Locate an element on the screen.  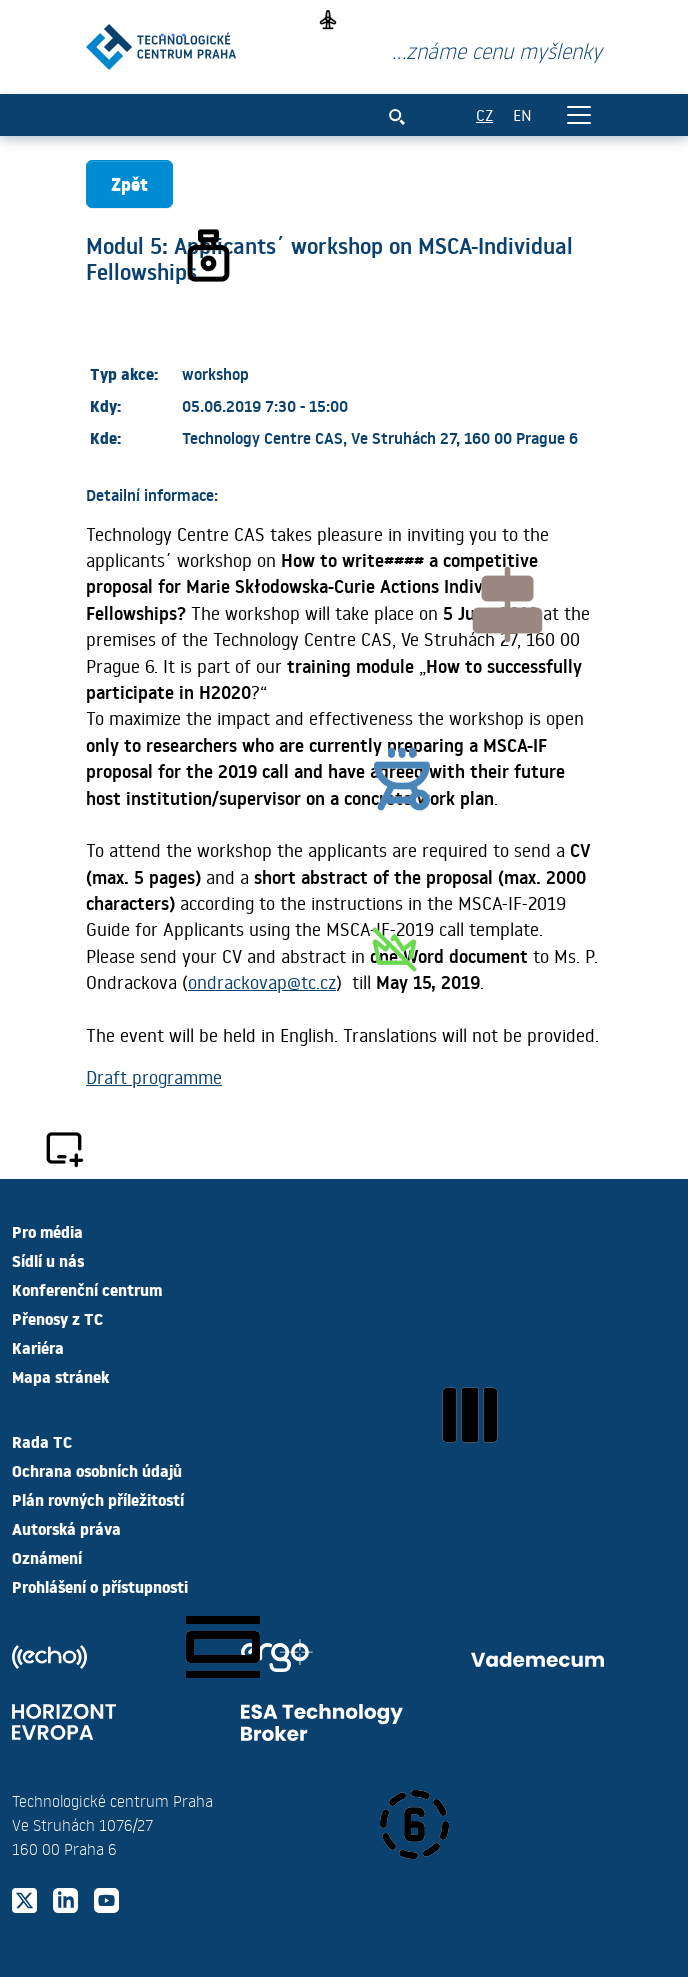
browse perfume or fragrance products is located at coordinates (208, 255).